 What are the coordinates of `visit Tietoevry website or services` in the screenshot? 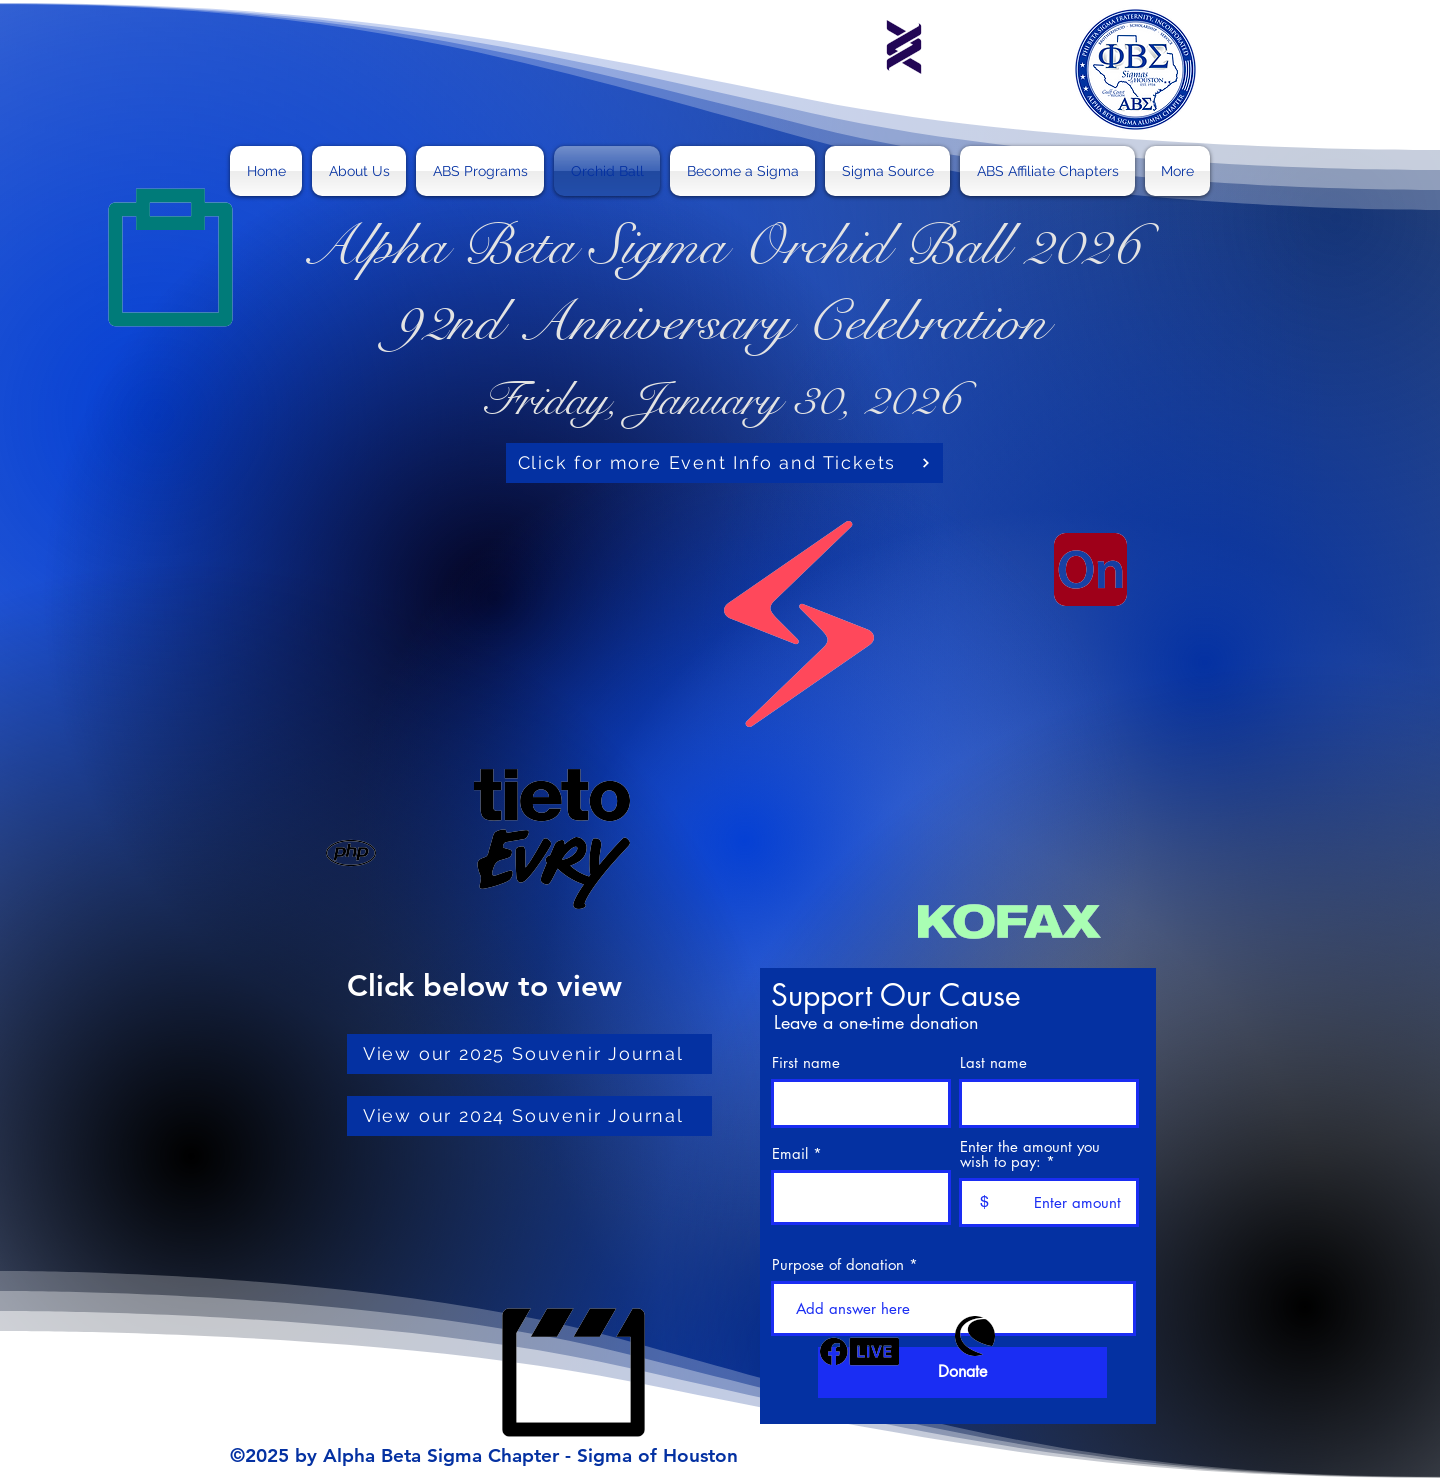 It's located at (552, 839).